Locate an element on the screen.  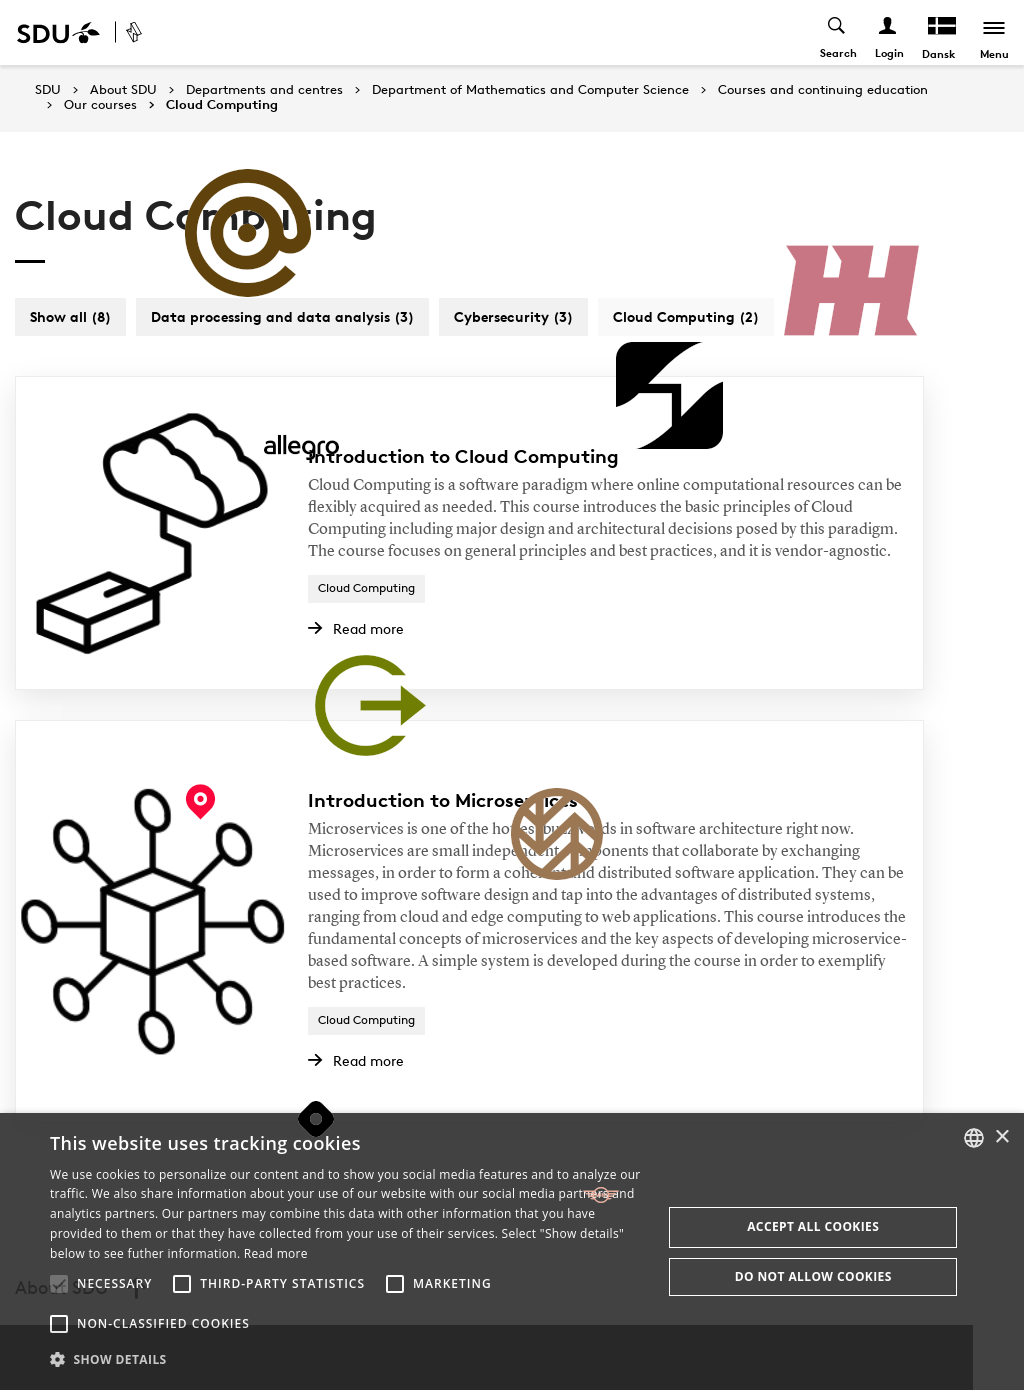
mini cooper brand logo is located at coordinates (601, 1195).